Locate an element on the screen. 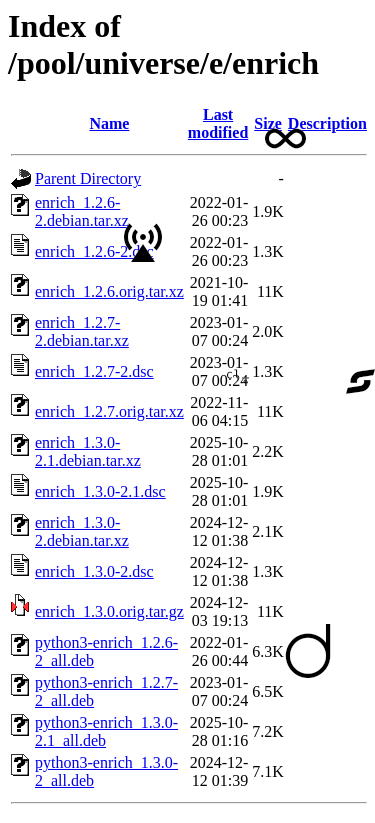  dedge app or service logo is located at coordinates (308, 651).